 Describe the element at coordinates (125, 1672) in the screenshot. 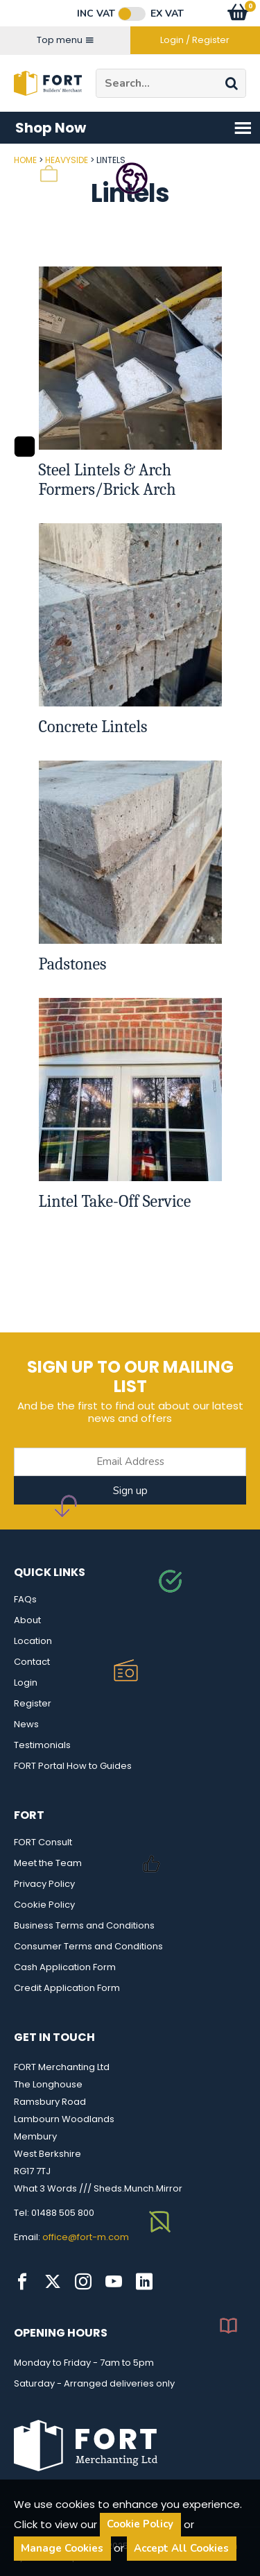

I see `open radio or audio streaming` at that location.